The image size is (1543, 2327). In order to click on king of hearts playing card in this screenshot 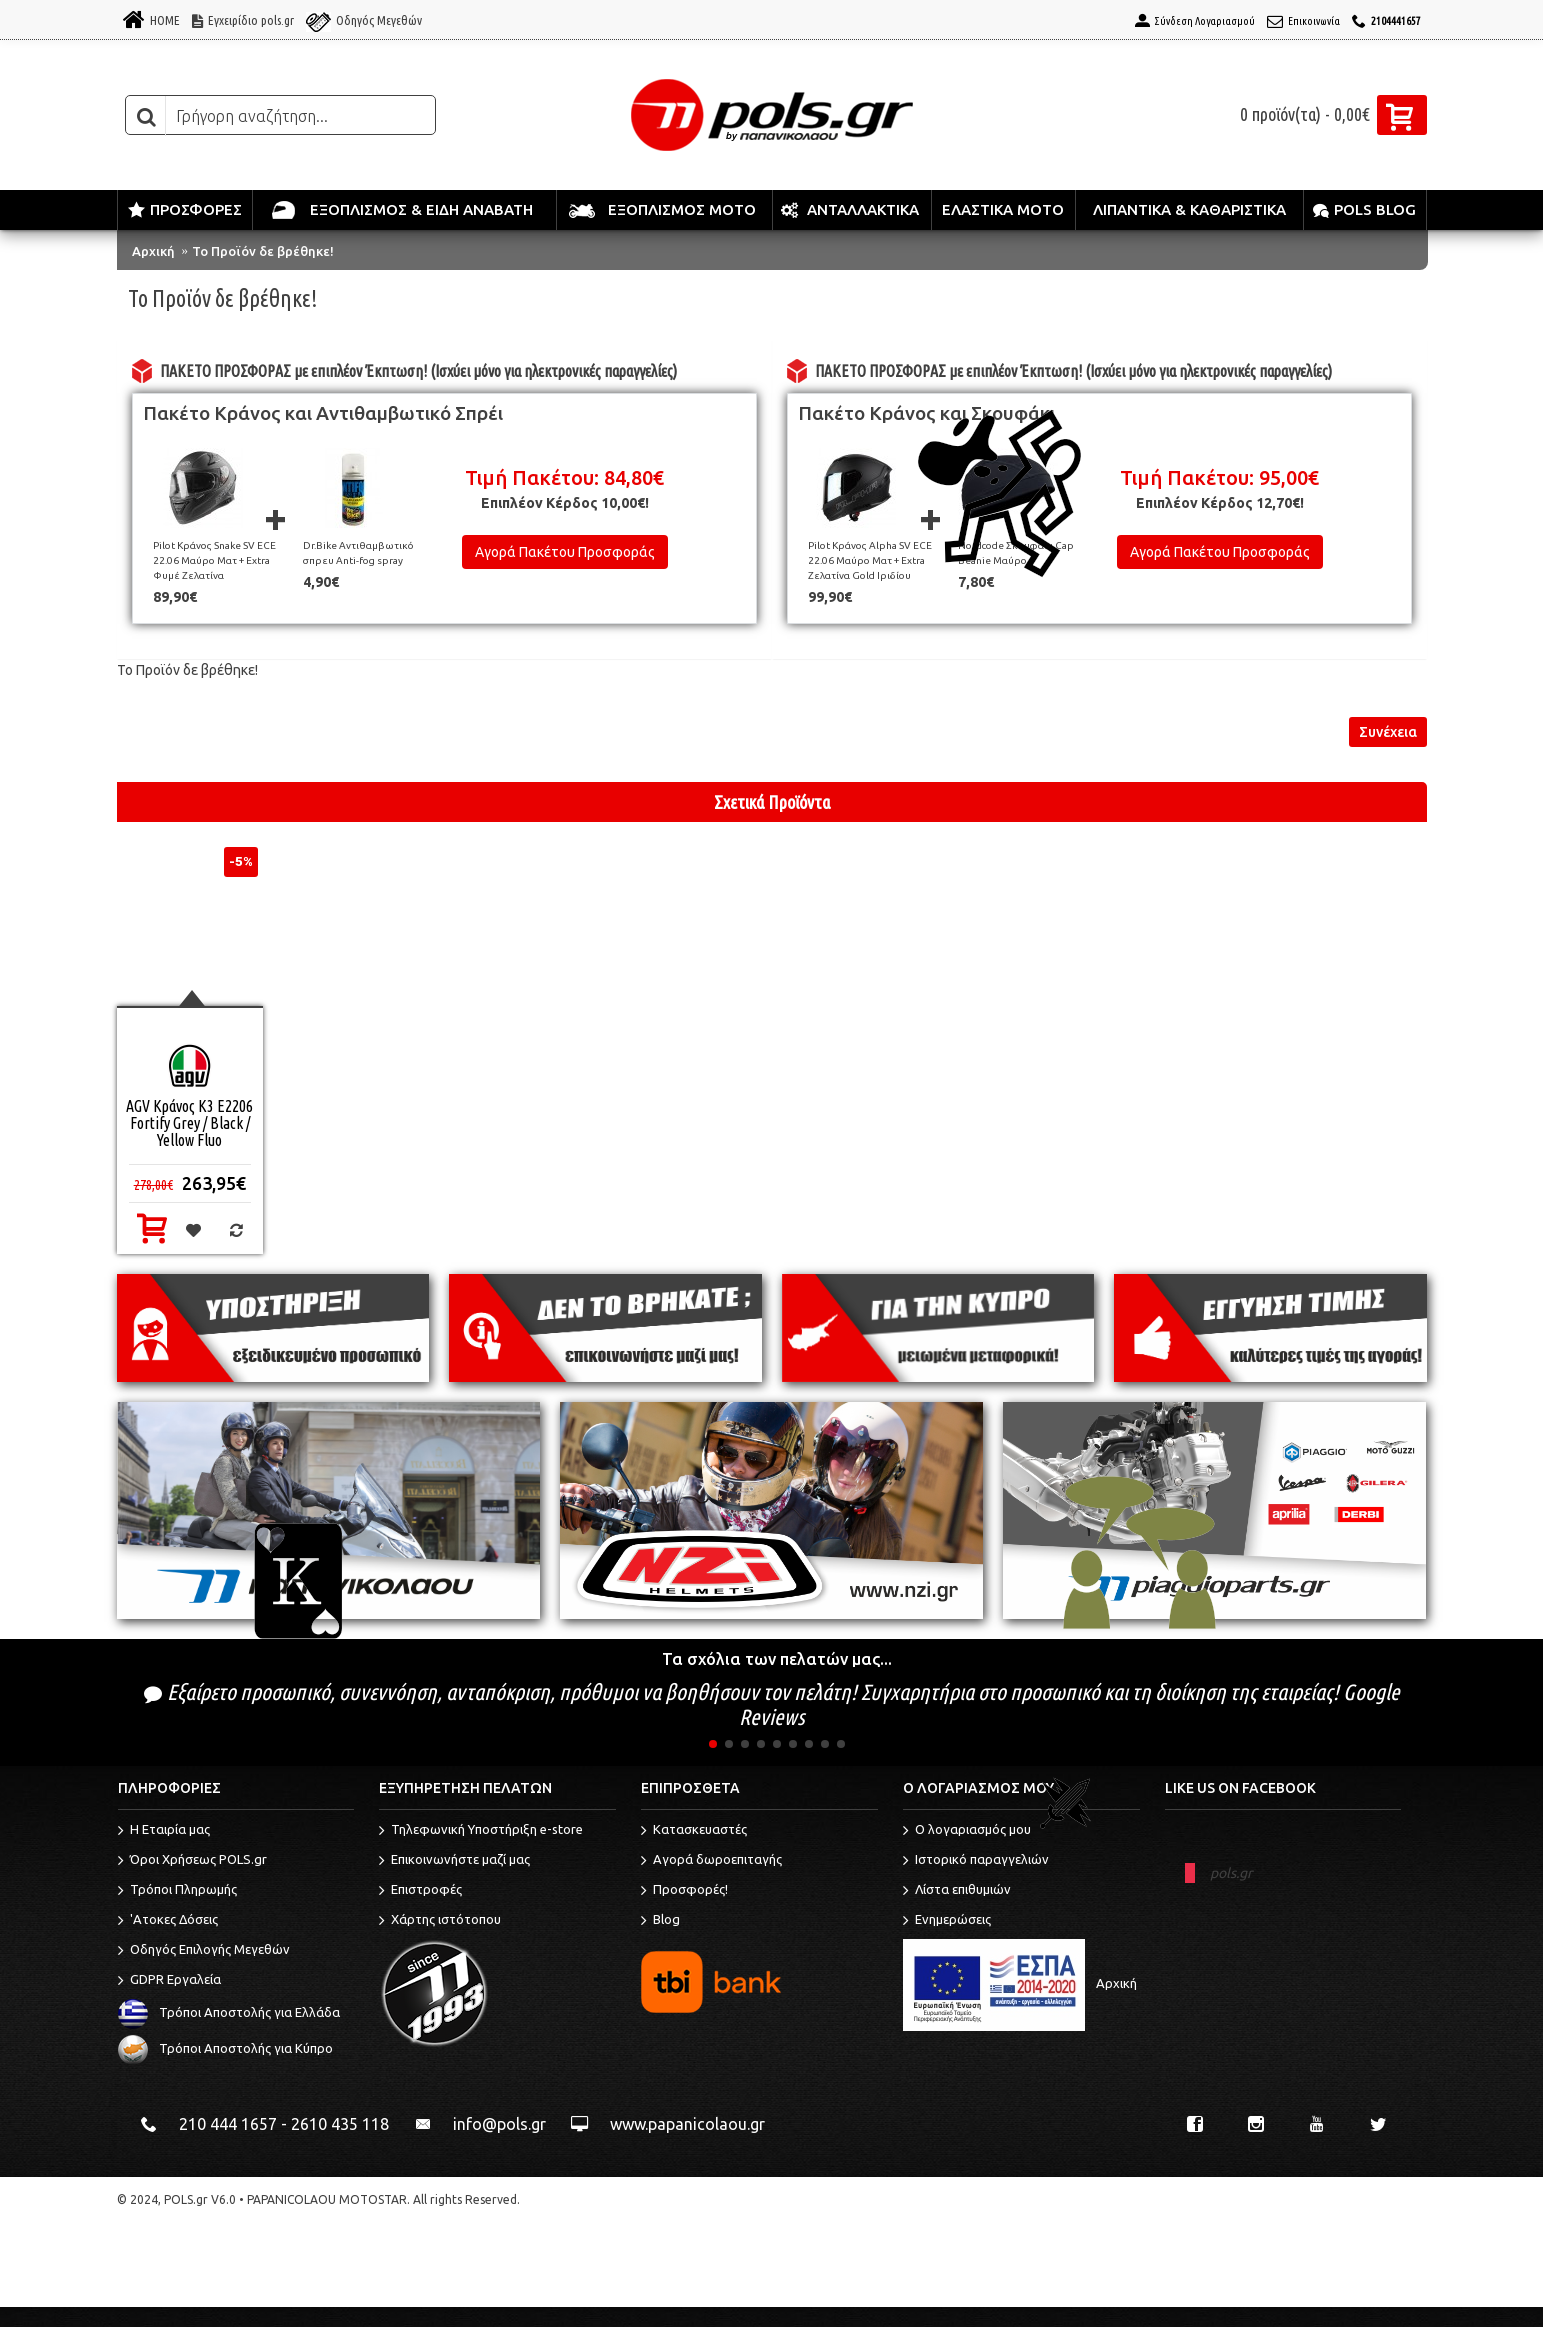, I will do `click(298, 1581)`.